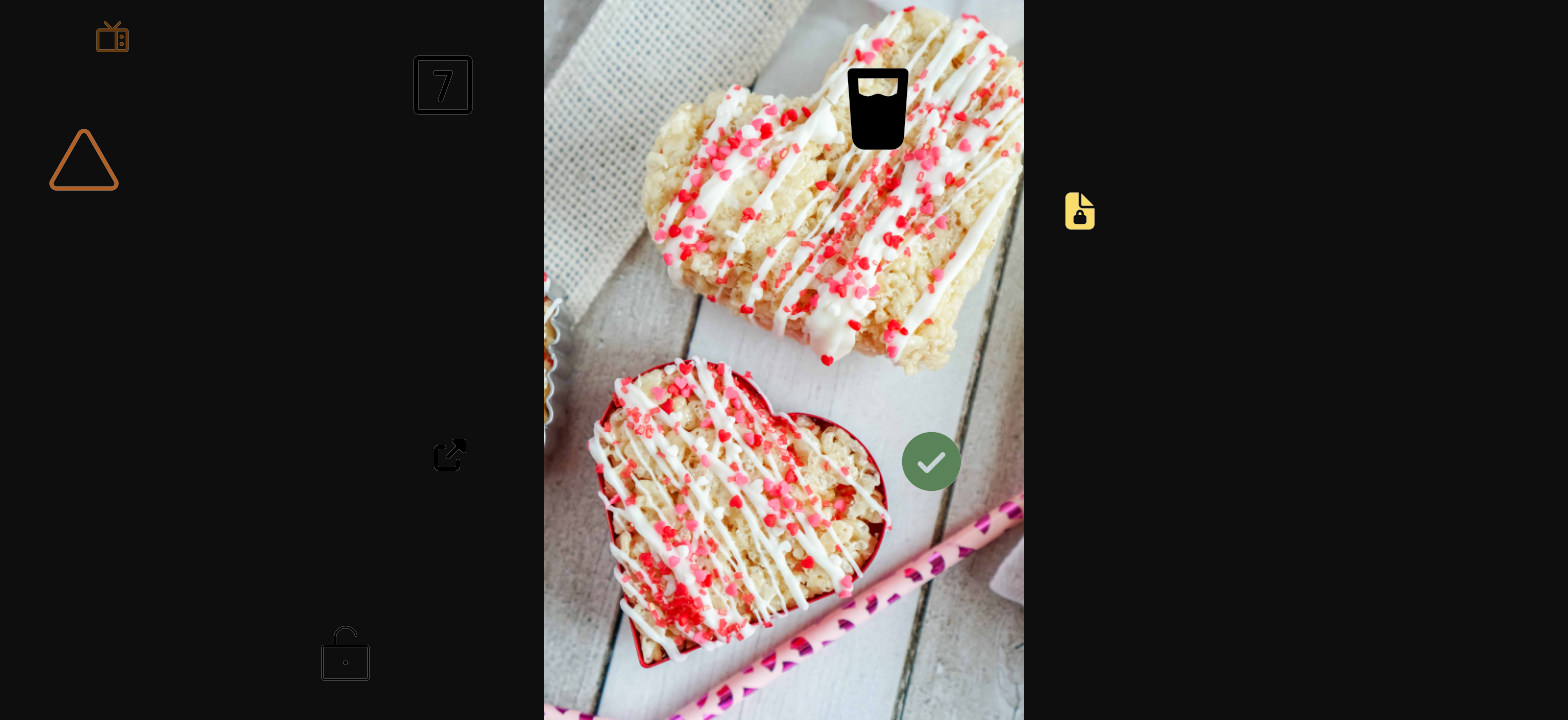 The image size is (1568, 720). What do you see at coordinates (443, 85) in the screenshot?
I see `select or input the number seven` at bounding box center [443, 85].